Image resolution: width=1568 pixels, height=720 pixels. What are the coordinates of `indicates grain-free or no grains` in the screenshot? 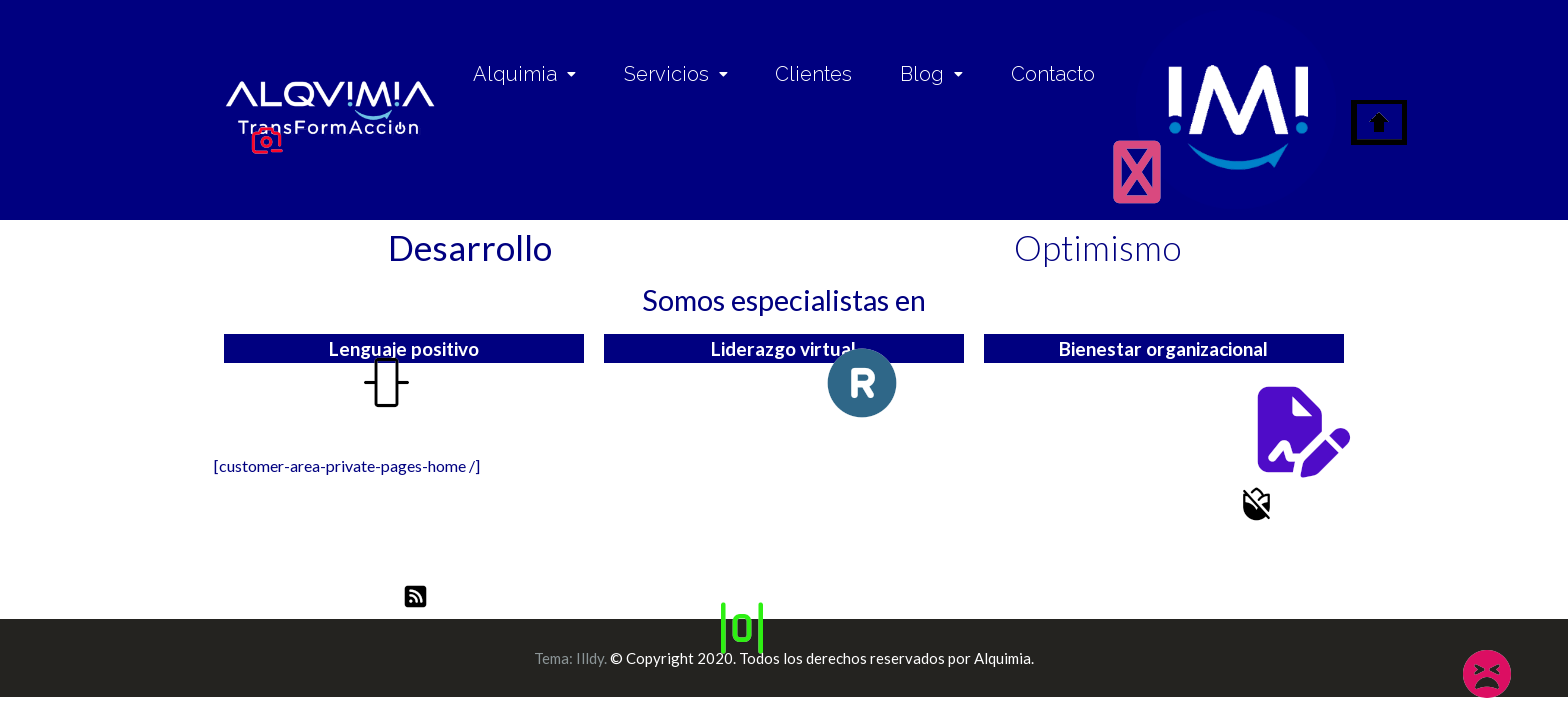 It's located at (1256, 504).